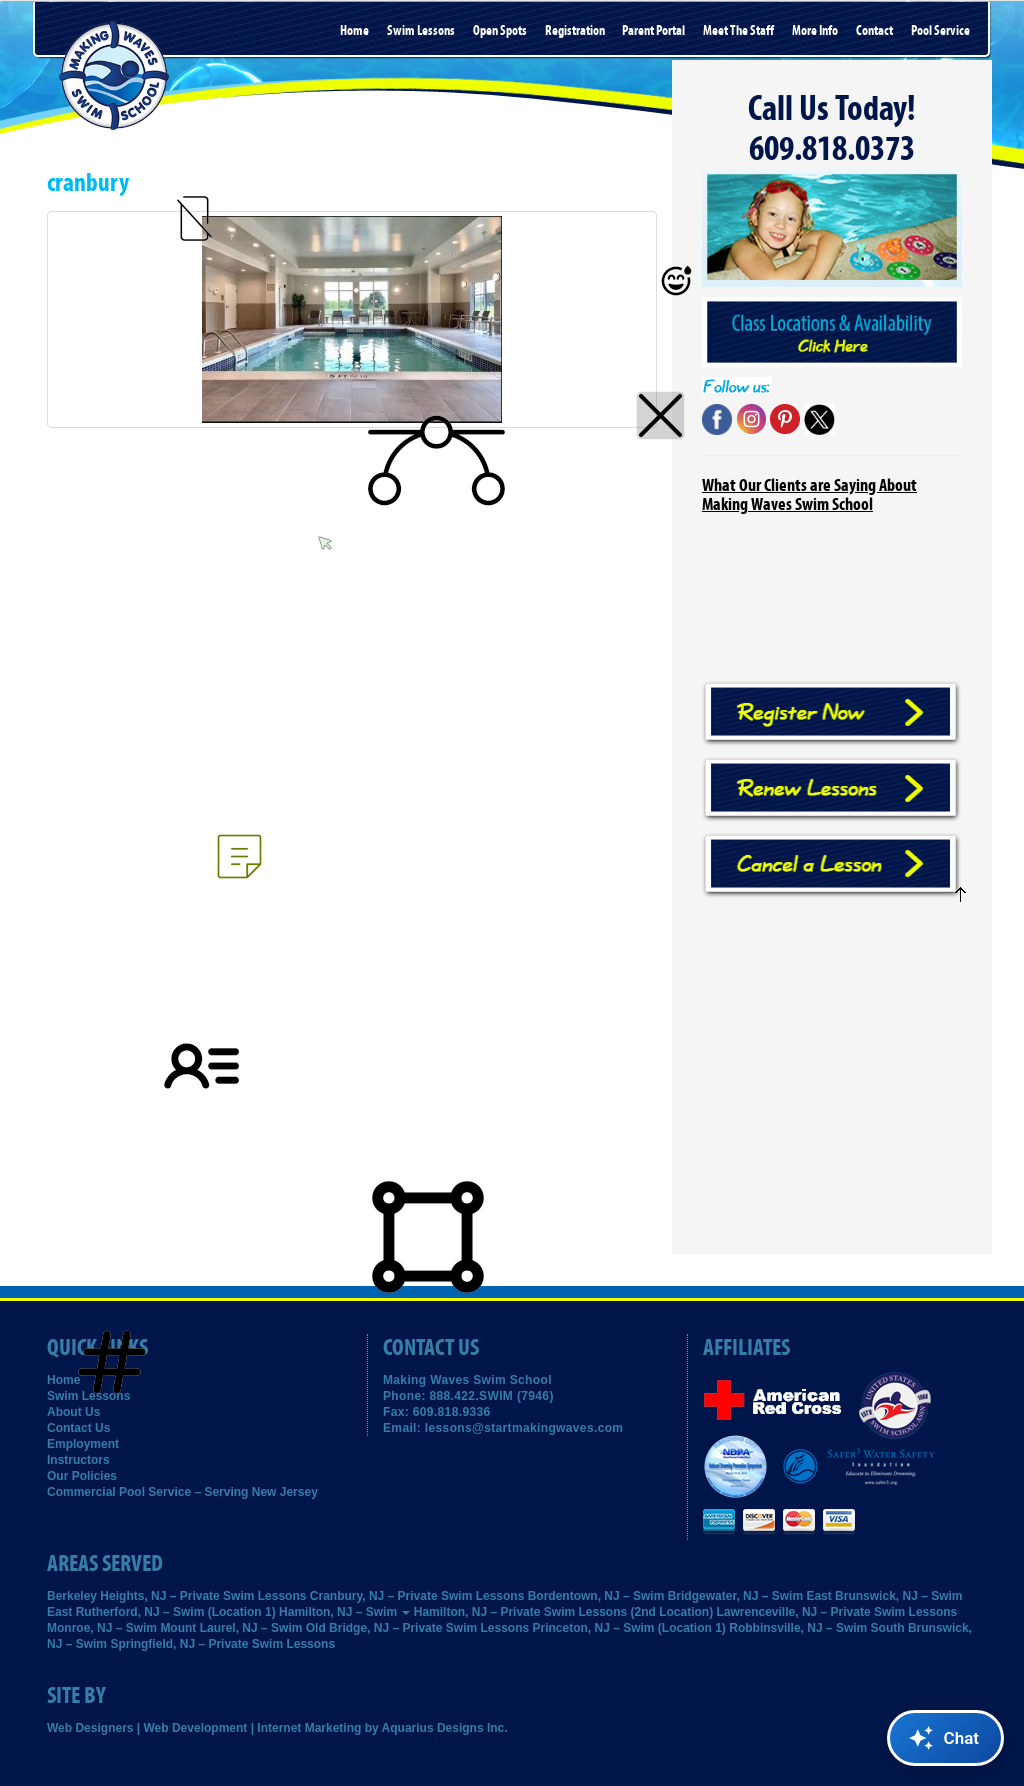 Image resolution: width=1024 pixels, height=1786 pixels. Describe the element at coordinates (201, 1066) in the screenshot. I see `view user list or directory` at that location.